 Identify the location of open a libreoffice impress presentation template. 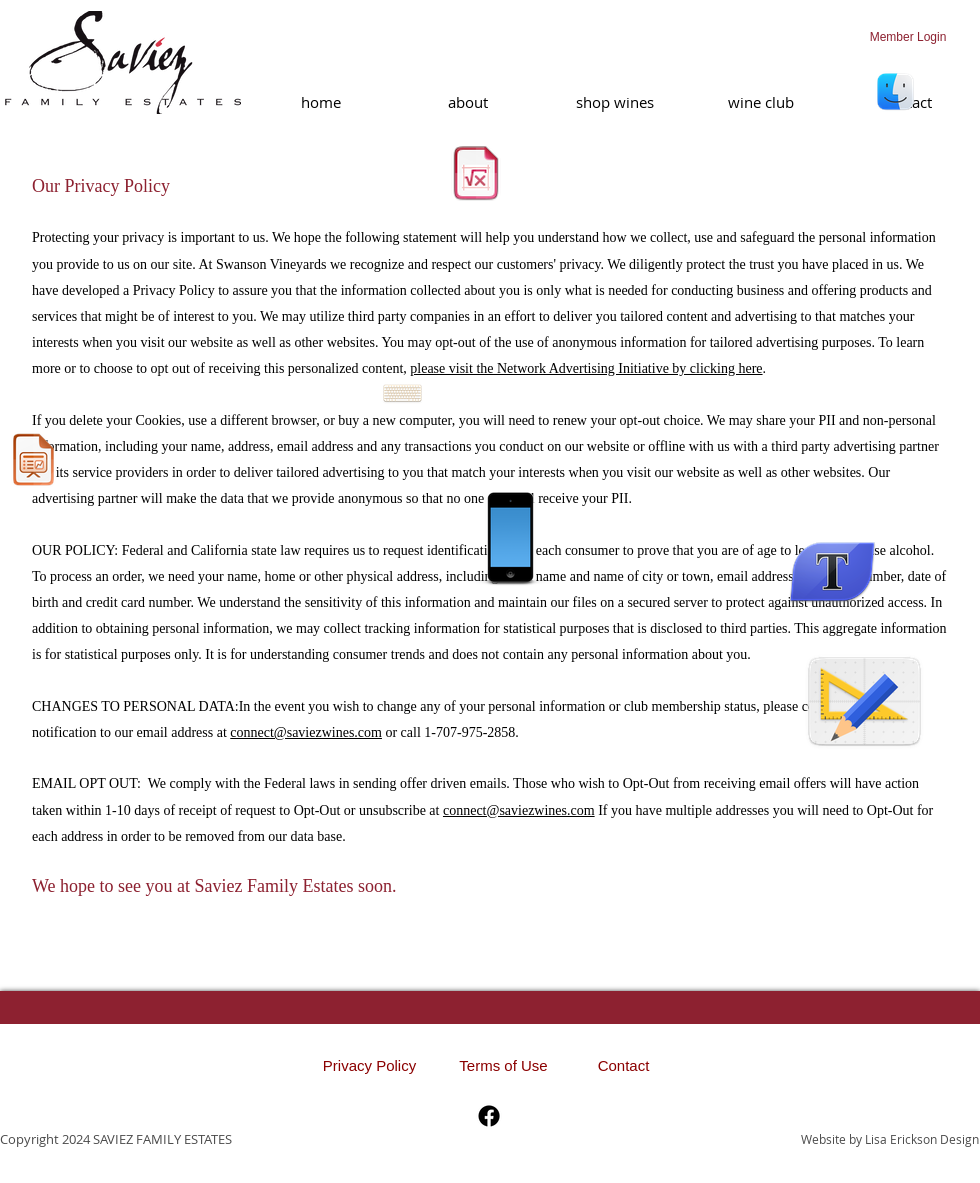
(33, 459).